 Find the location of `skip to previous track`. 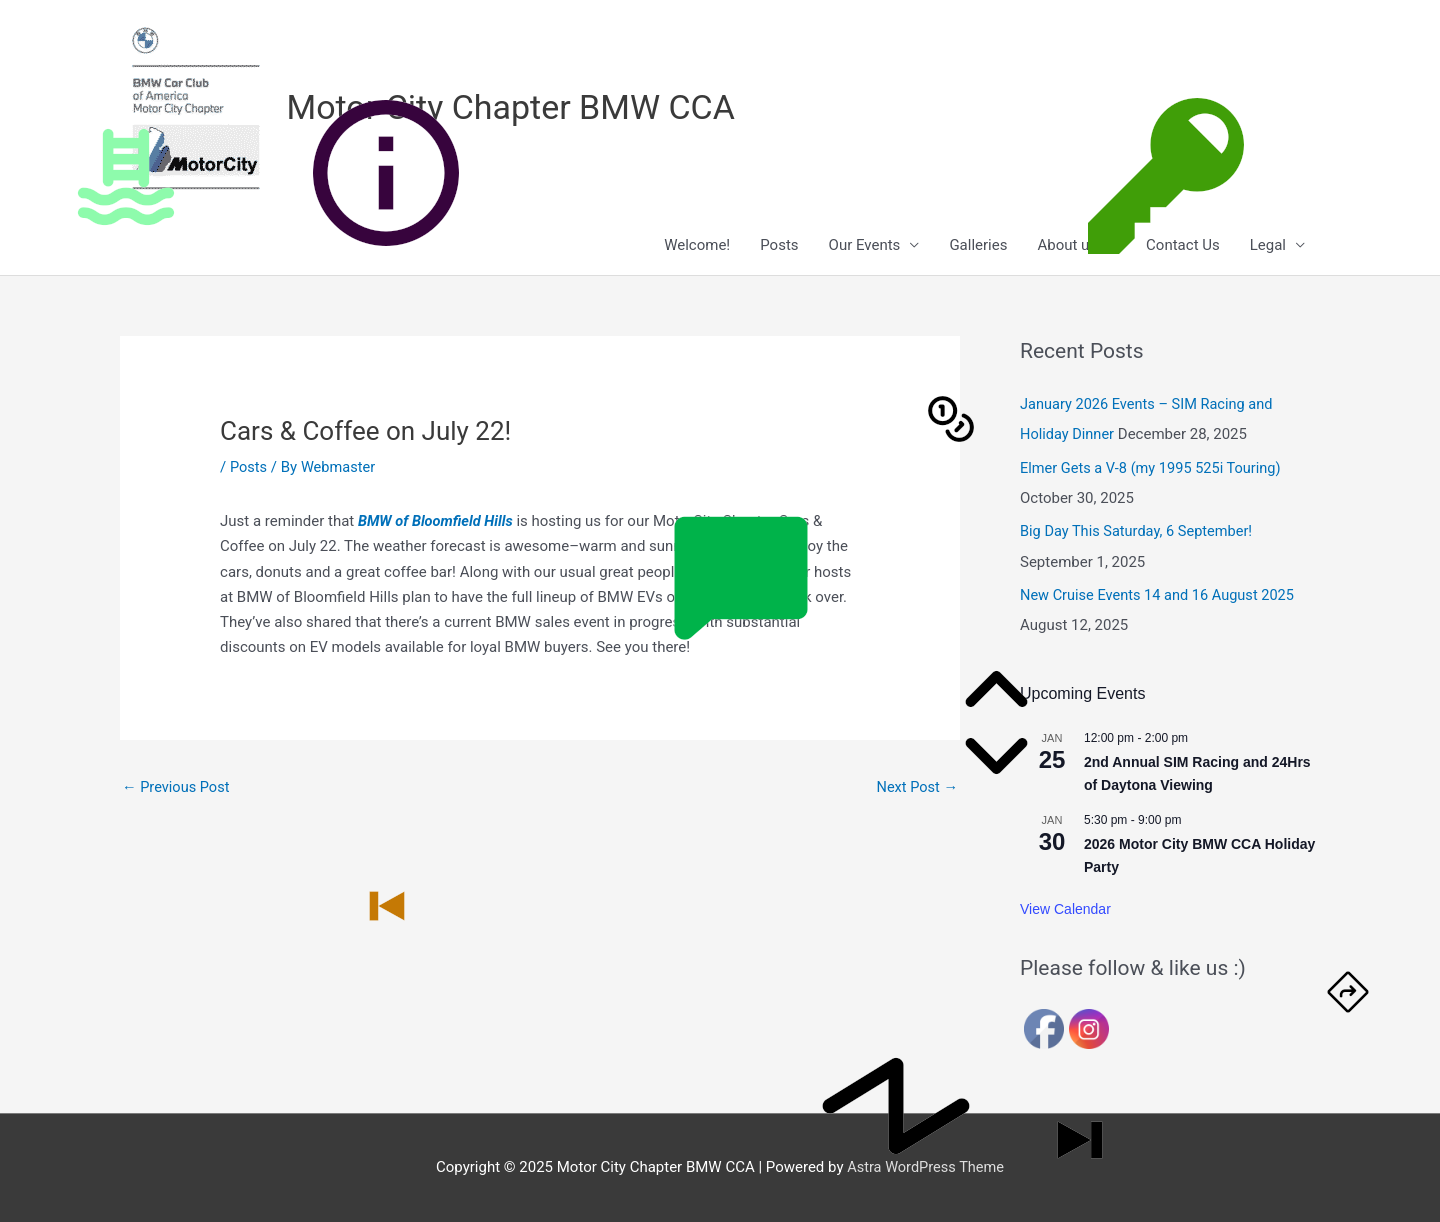

skip to previous track is located at coordinates (387, 906).